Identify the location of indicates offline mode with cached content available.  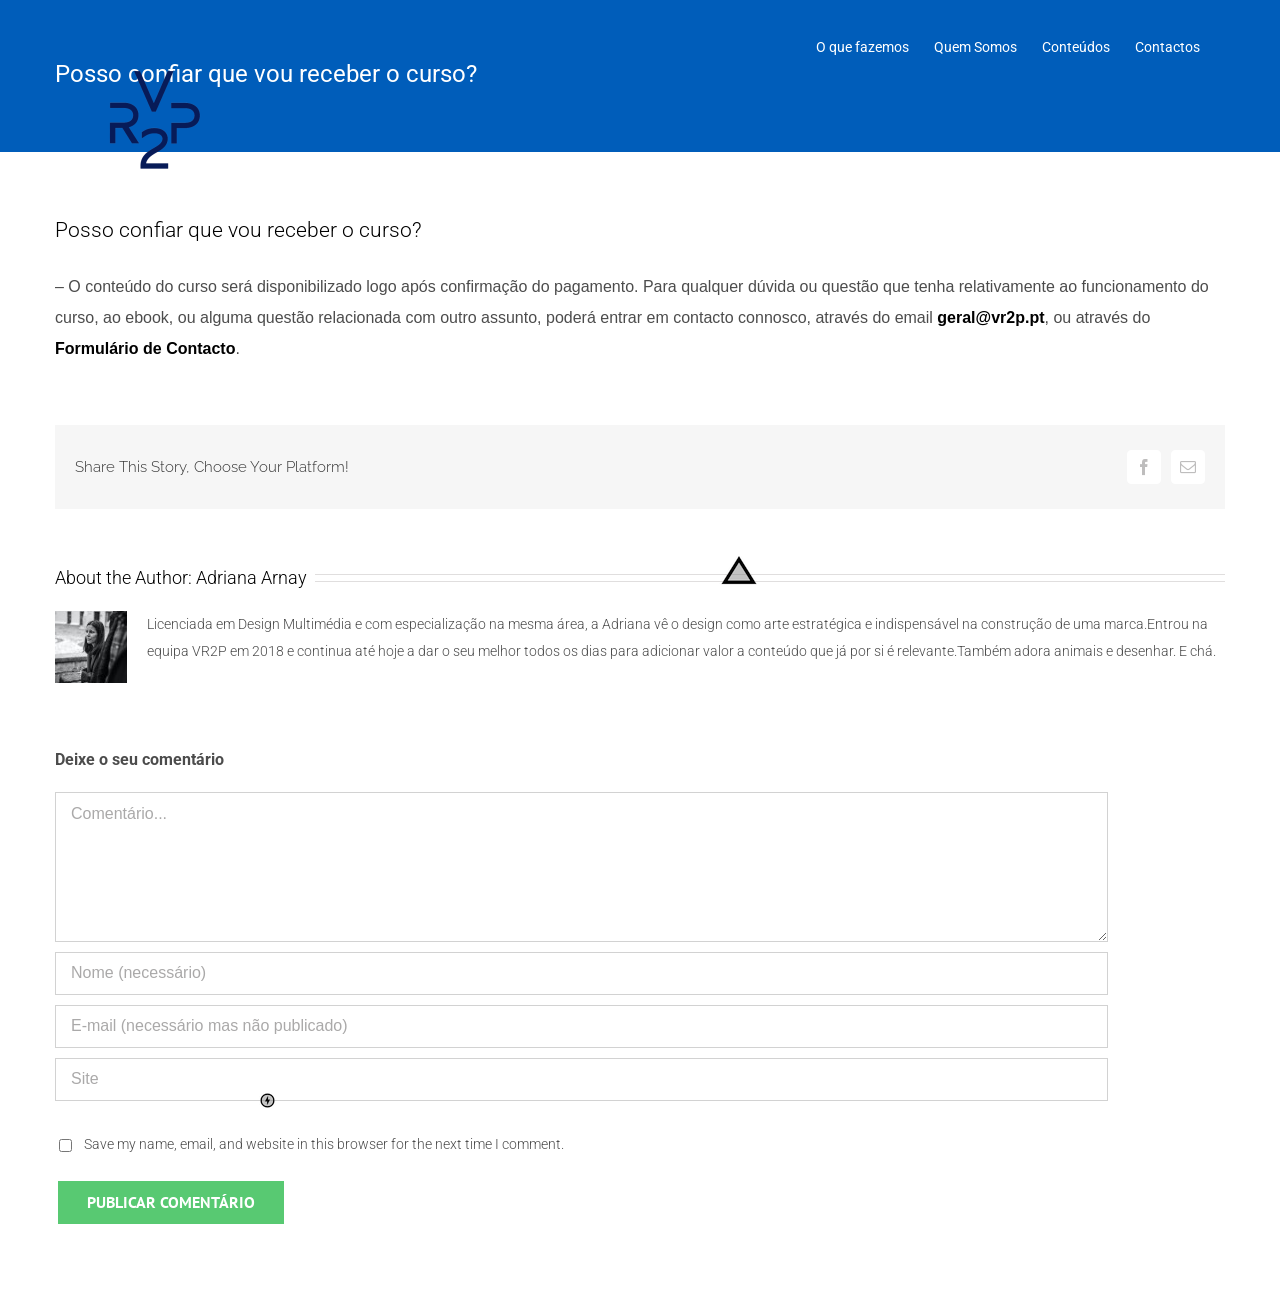
(267, 1100).